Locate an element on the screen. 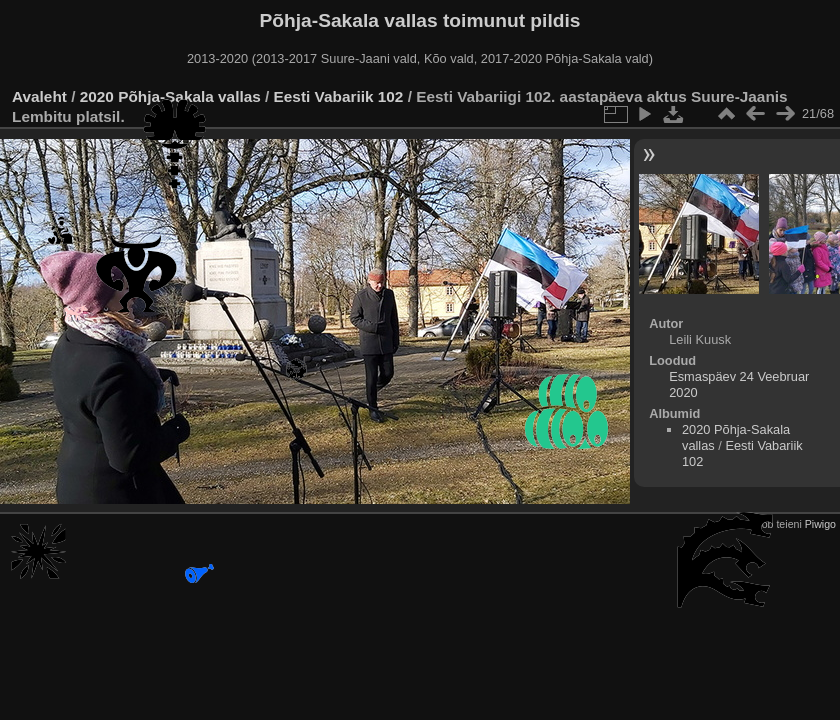 This screenshot has height=720, width=840. roll the dice or randomize is located at coordinates (296, 369).